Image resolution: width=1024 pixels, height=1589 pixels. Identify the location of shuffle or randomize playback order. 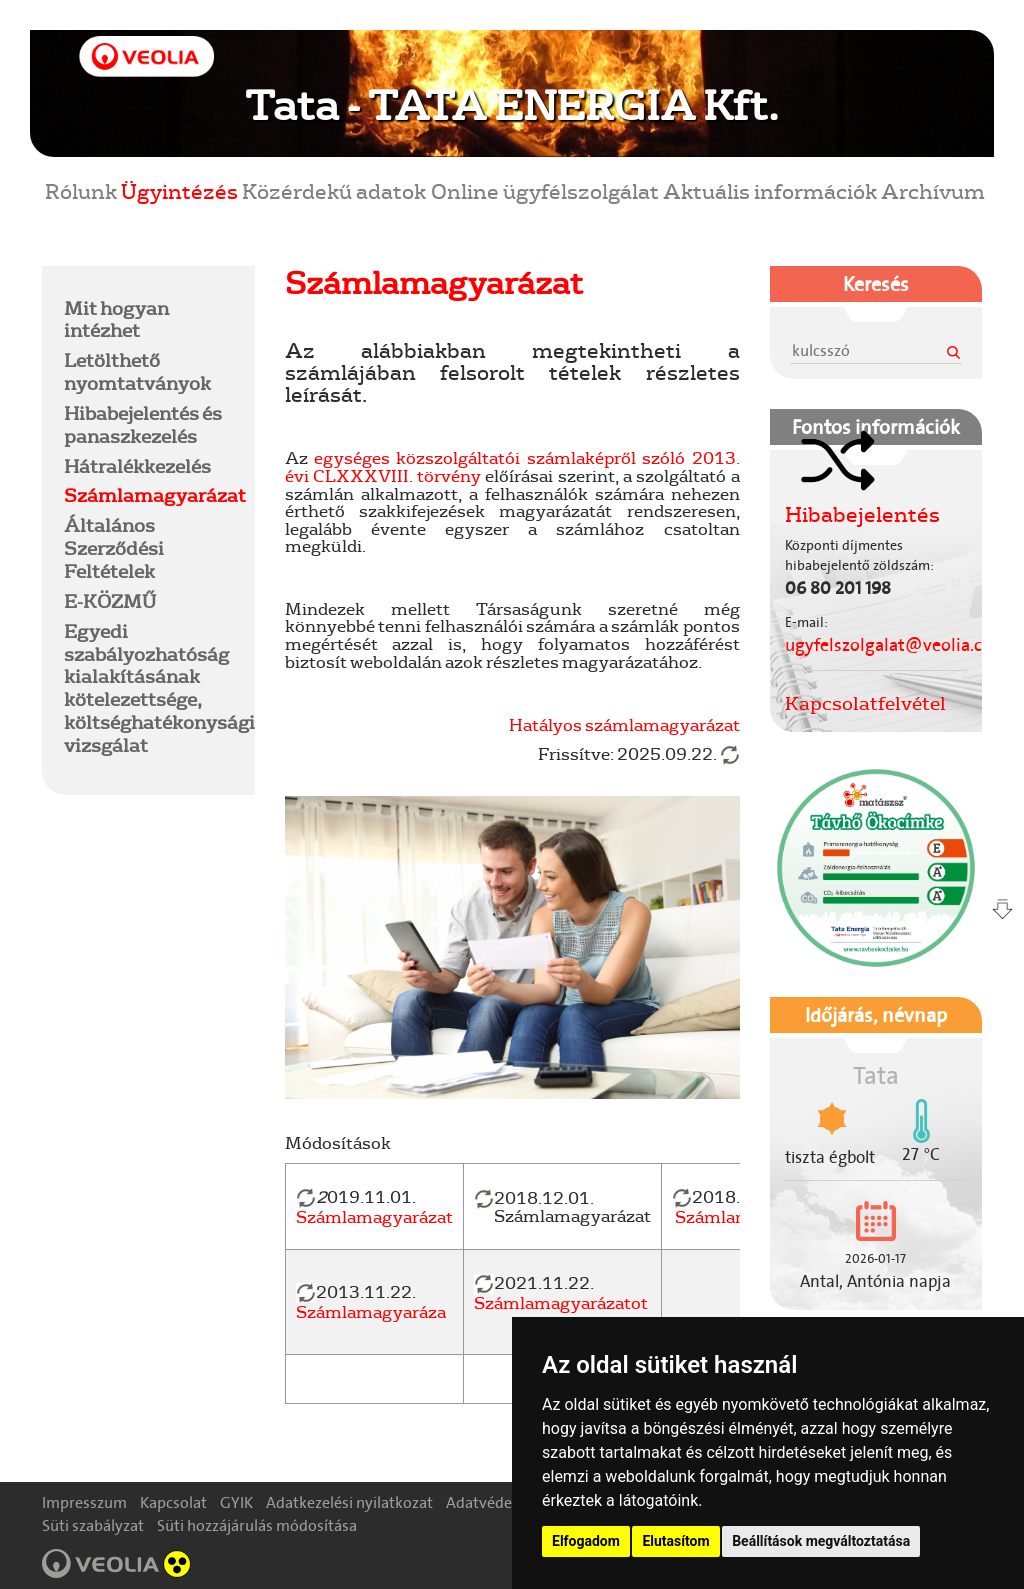
(836, 460).